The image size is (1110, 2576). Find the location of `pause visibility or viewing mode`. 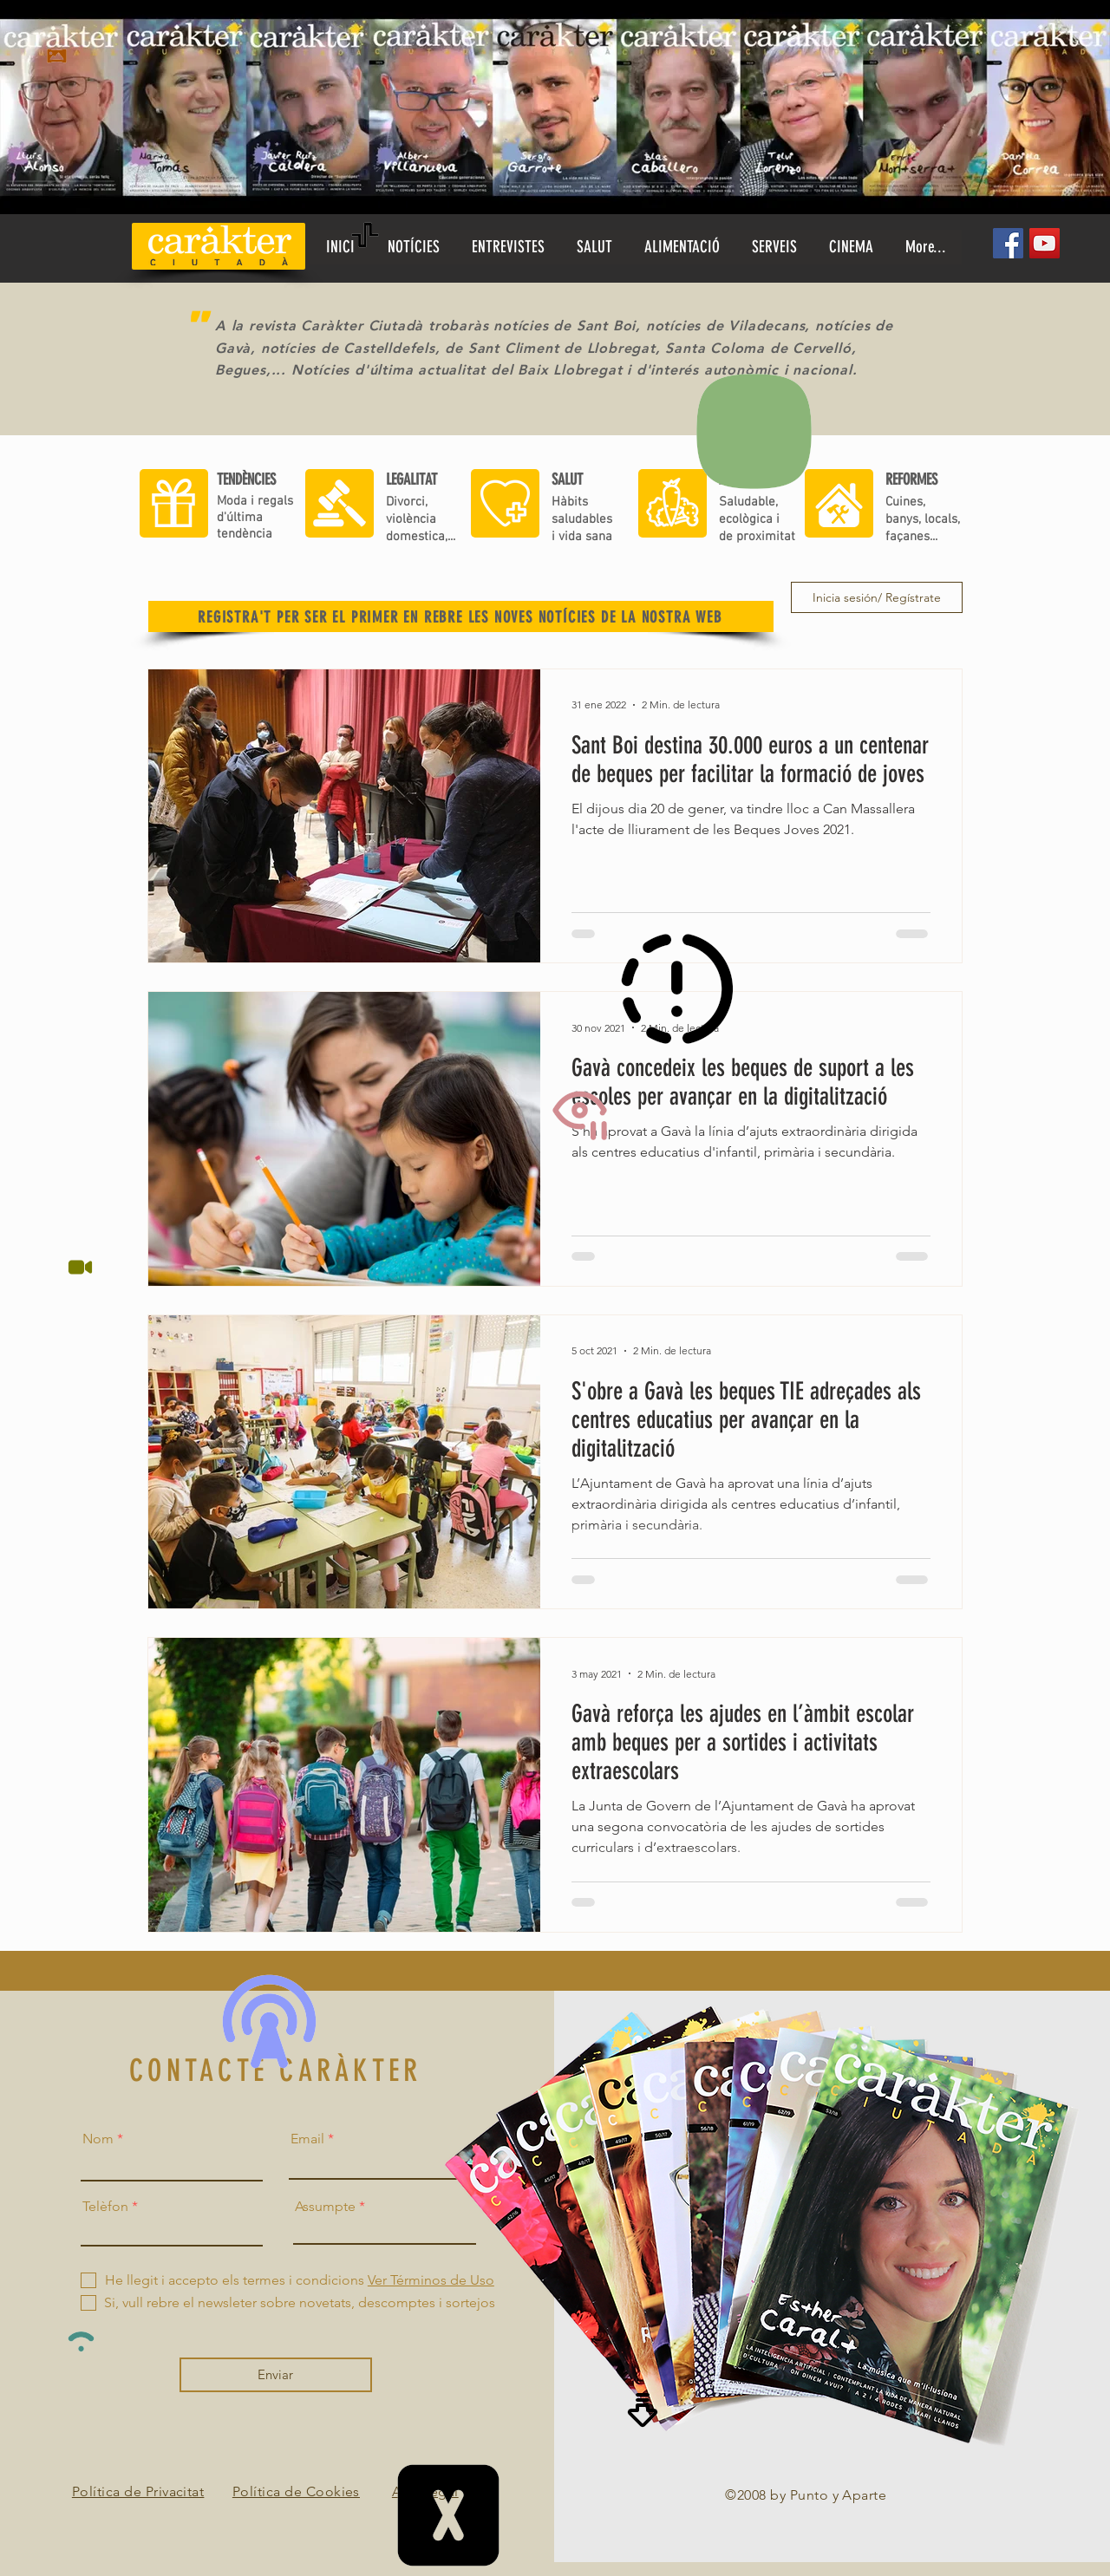

pause visibility or viewing mode is located at coordinates (579, 1110).